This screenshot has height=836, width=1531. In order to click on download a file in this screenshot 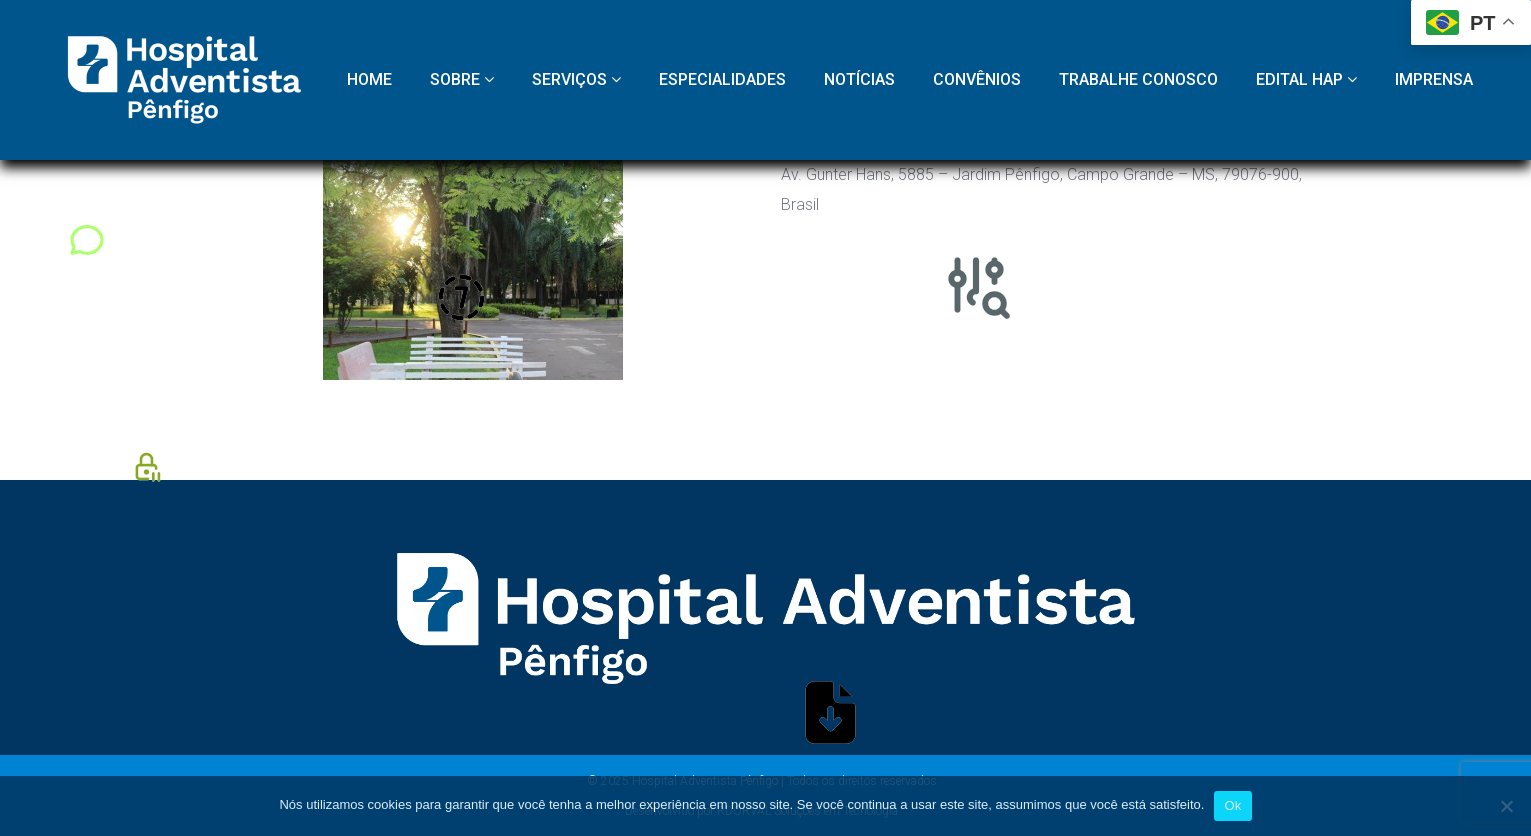, I will do `click(830, 712)`.